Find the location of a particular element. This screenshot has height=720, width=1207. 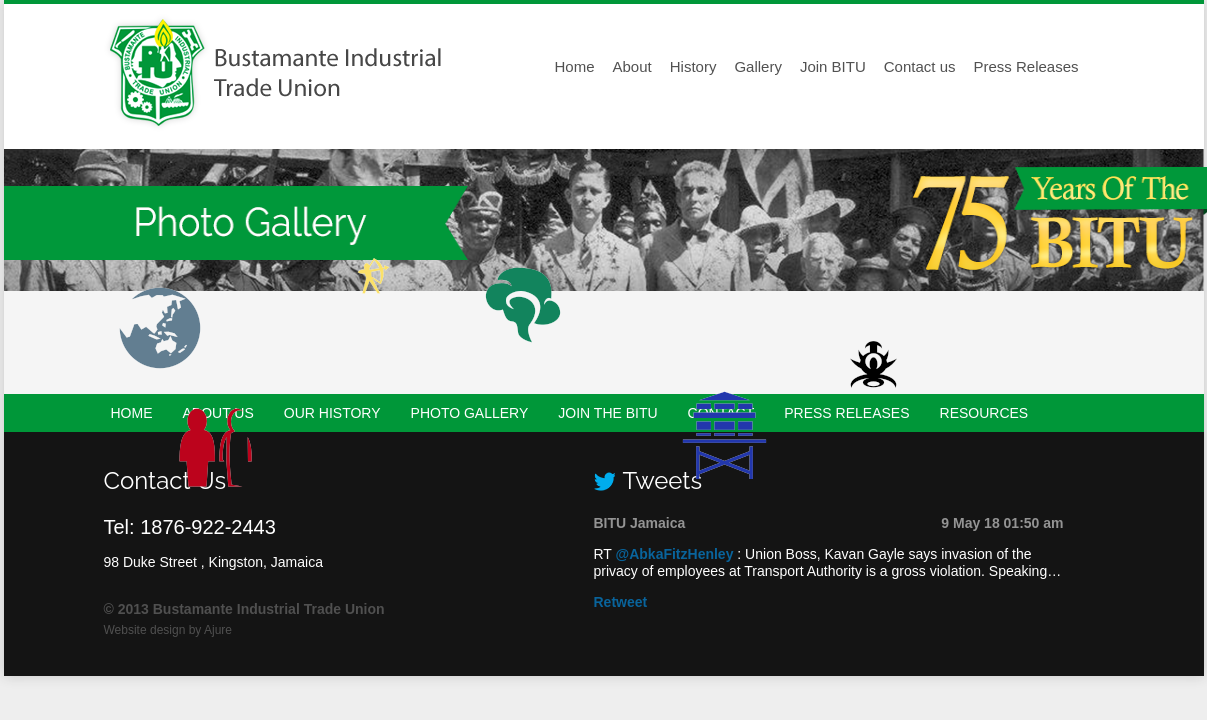

select asia-oceania region is located at coordinates (160, 328).